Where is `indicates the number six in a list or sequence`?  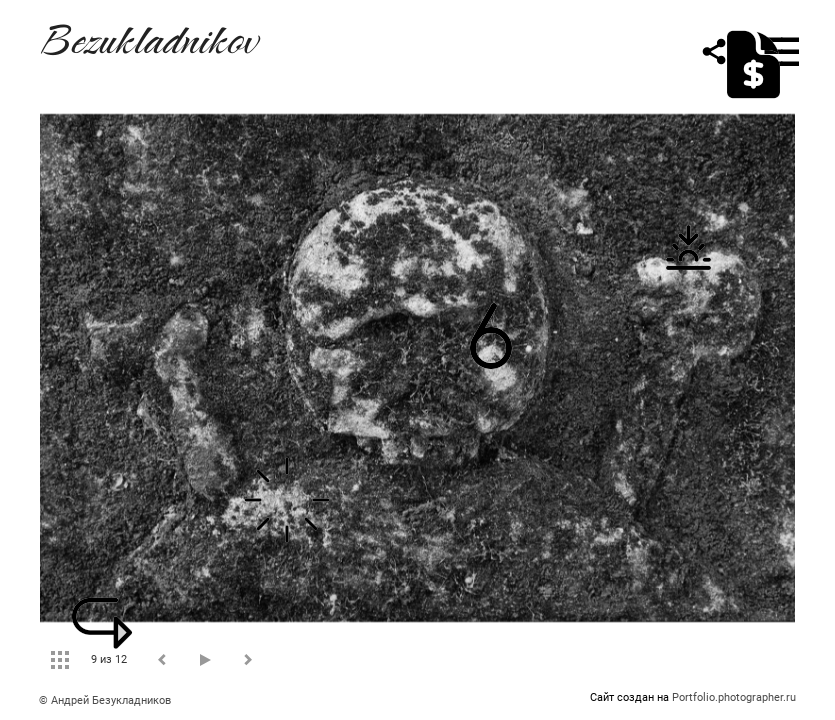 indicates the number six in a list or sequence is located at coordinates (491, 336).